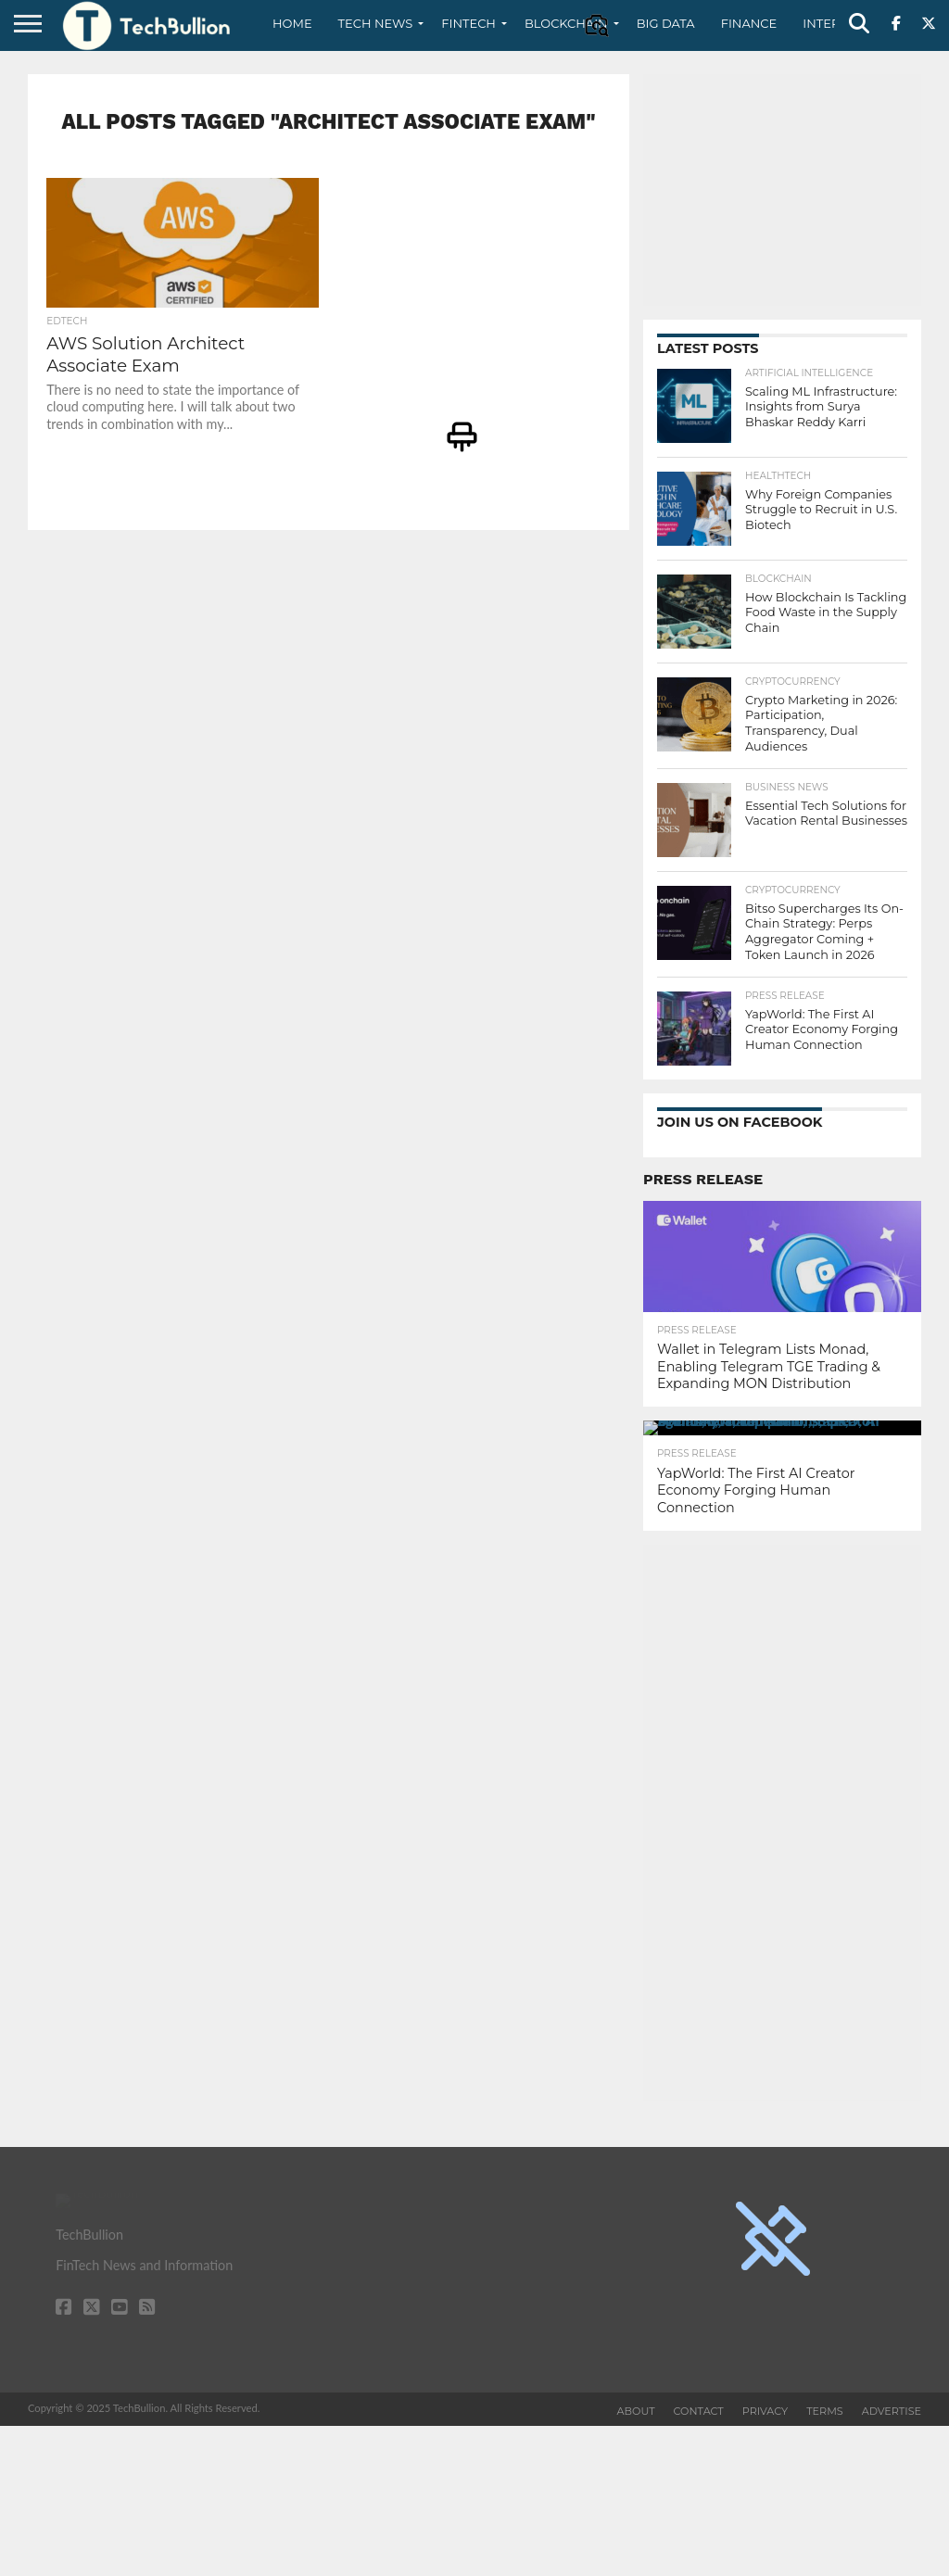 This screenshot has height=2576, width=949. I want to click on unpin this item, so click(773, 2239).